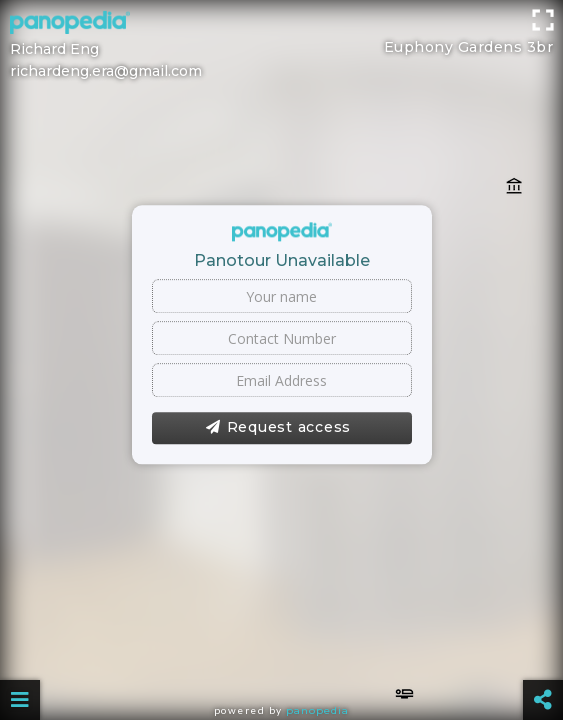 Image resolution: width=563 pixels, height=720 pixels. I want to click on select flat bed seat option for flight, so click(404, 693).